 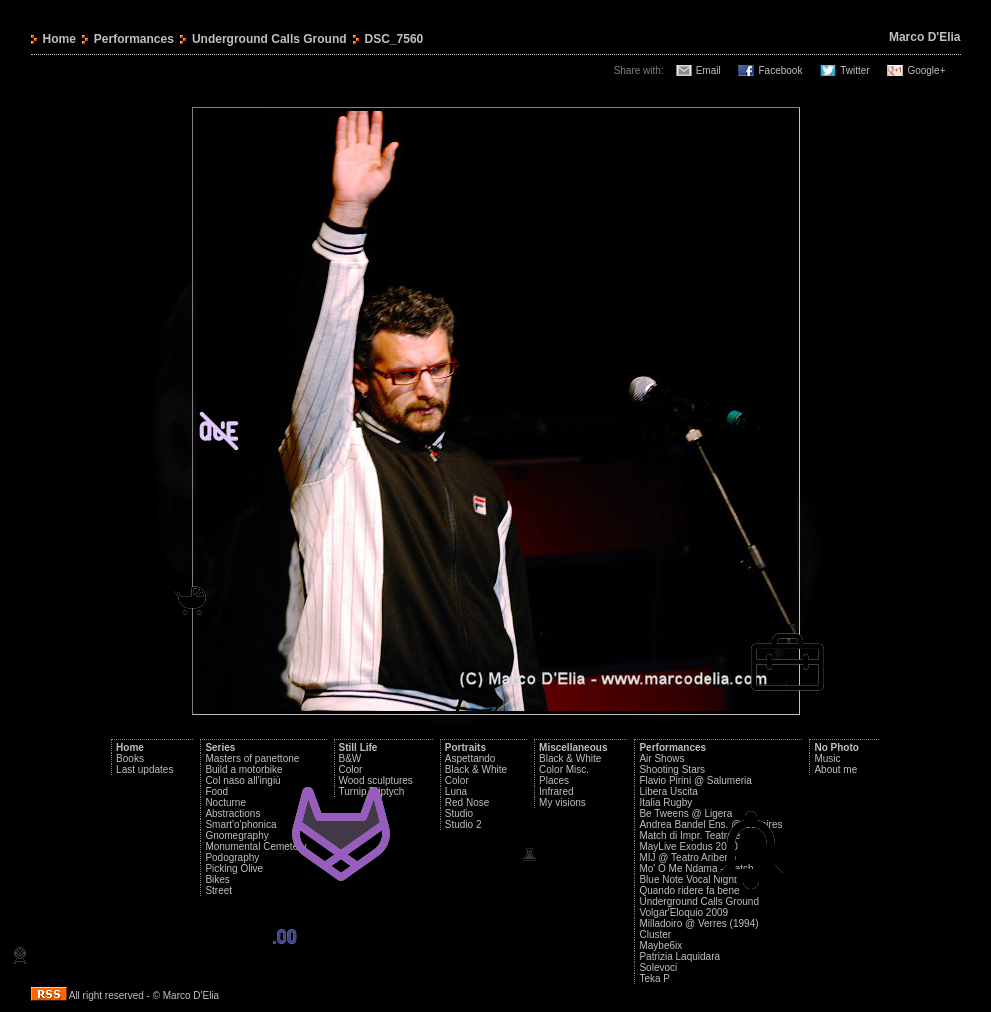 I want to click on open GitLab repository, so click(x=341, y=832).